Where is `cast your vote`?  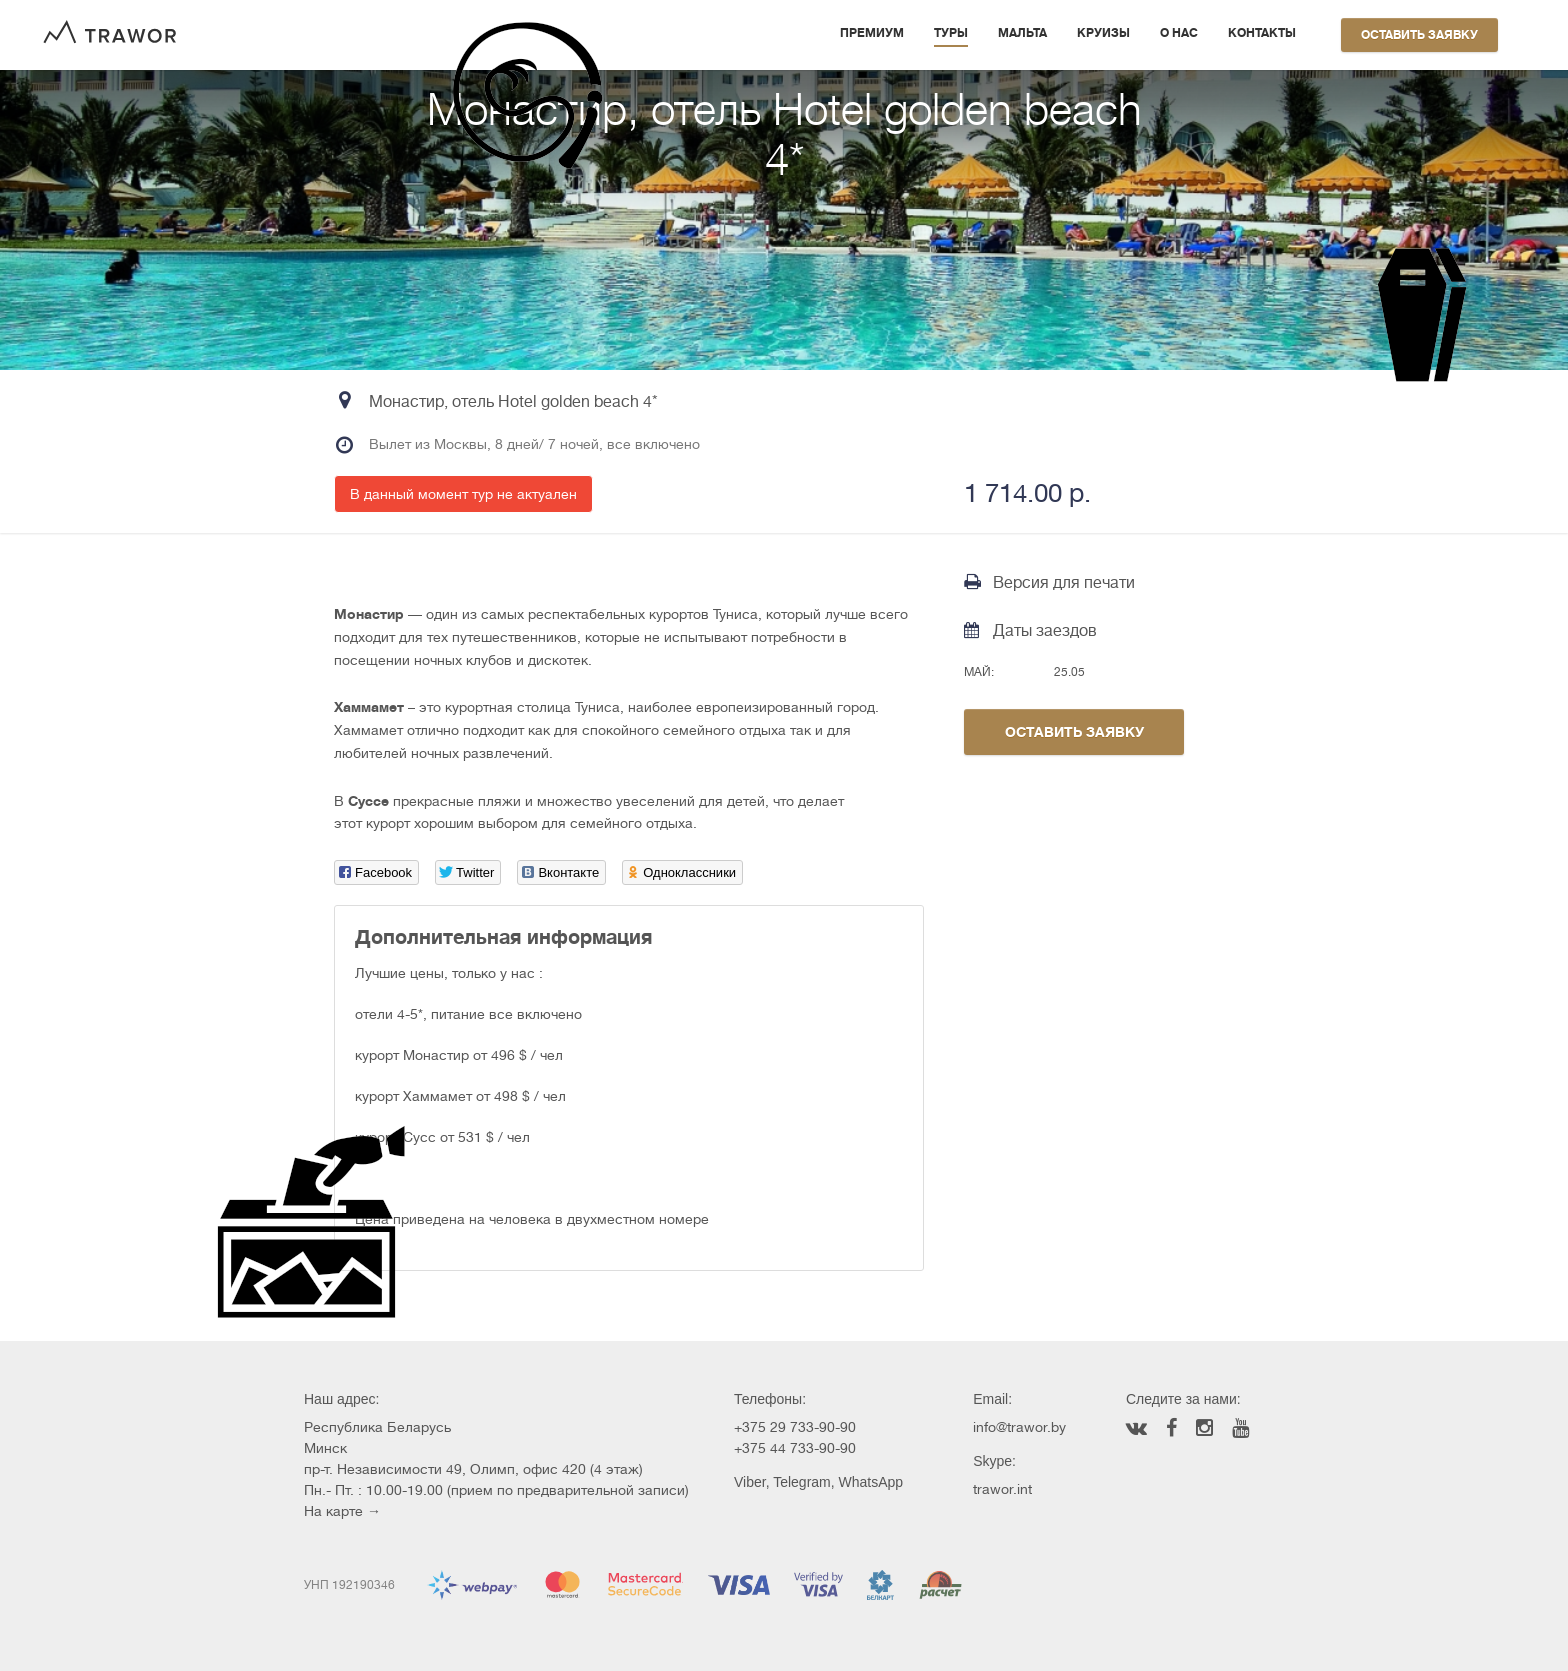 cast your vote is located at coordinates (306, 1222).